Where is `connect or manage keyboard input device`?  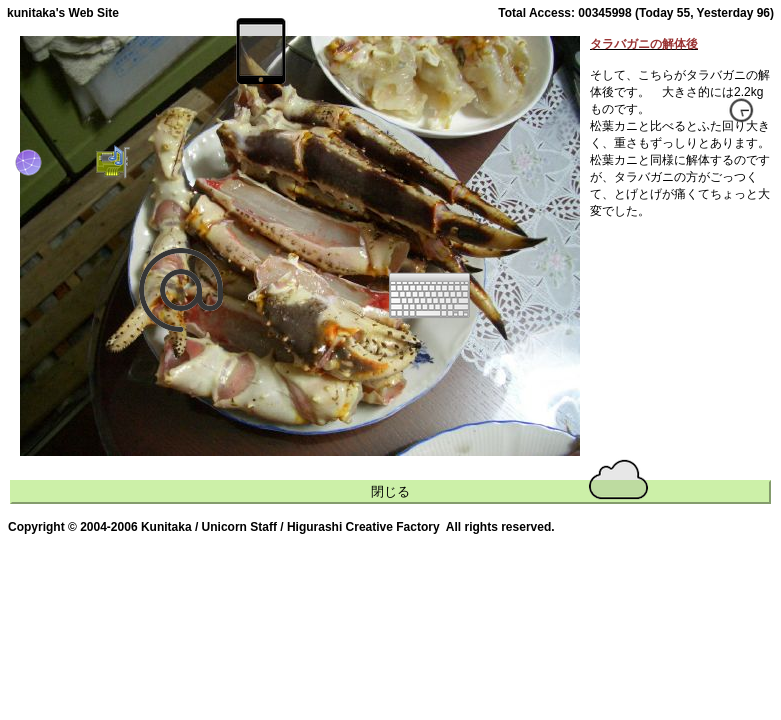 connect or manage keyboard input device is located at coordinates (429, 295).